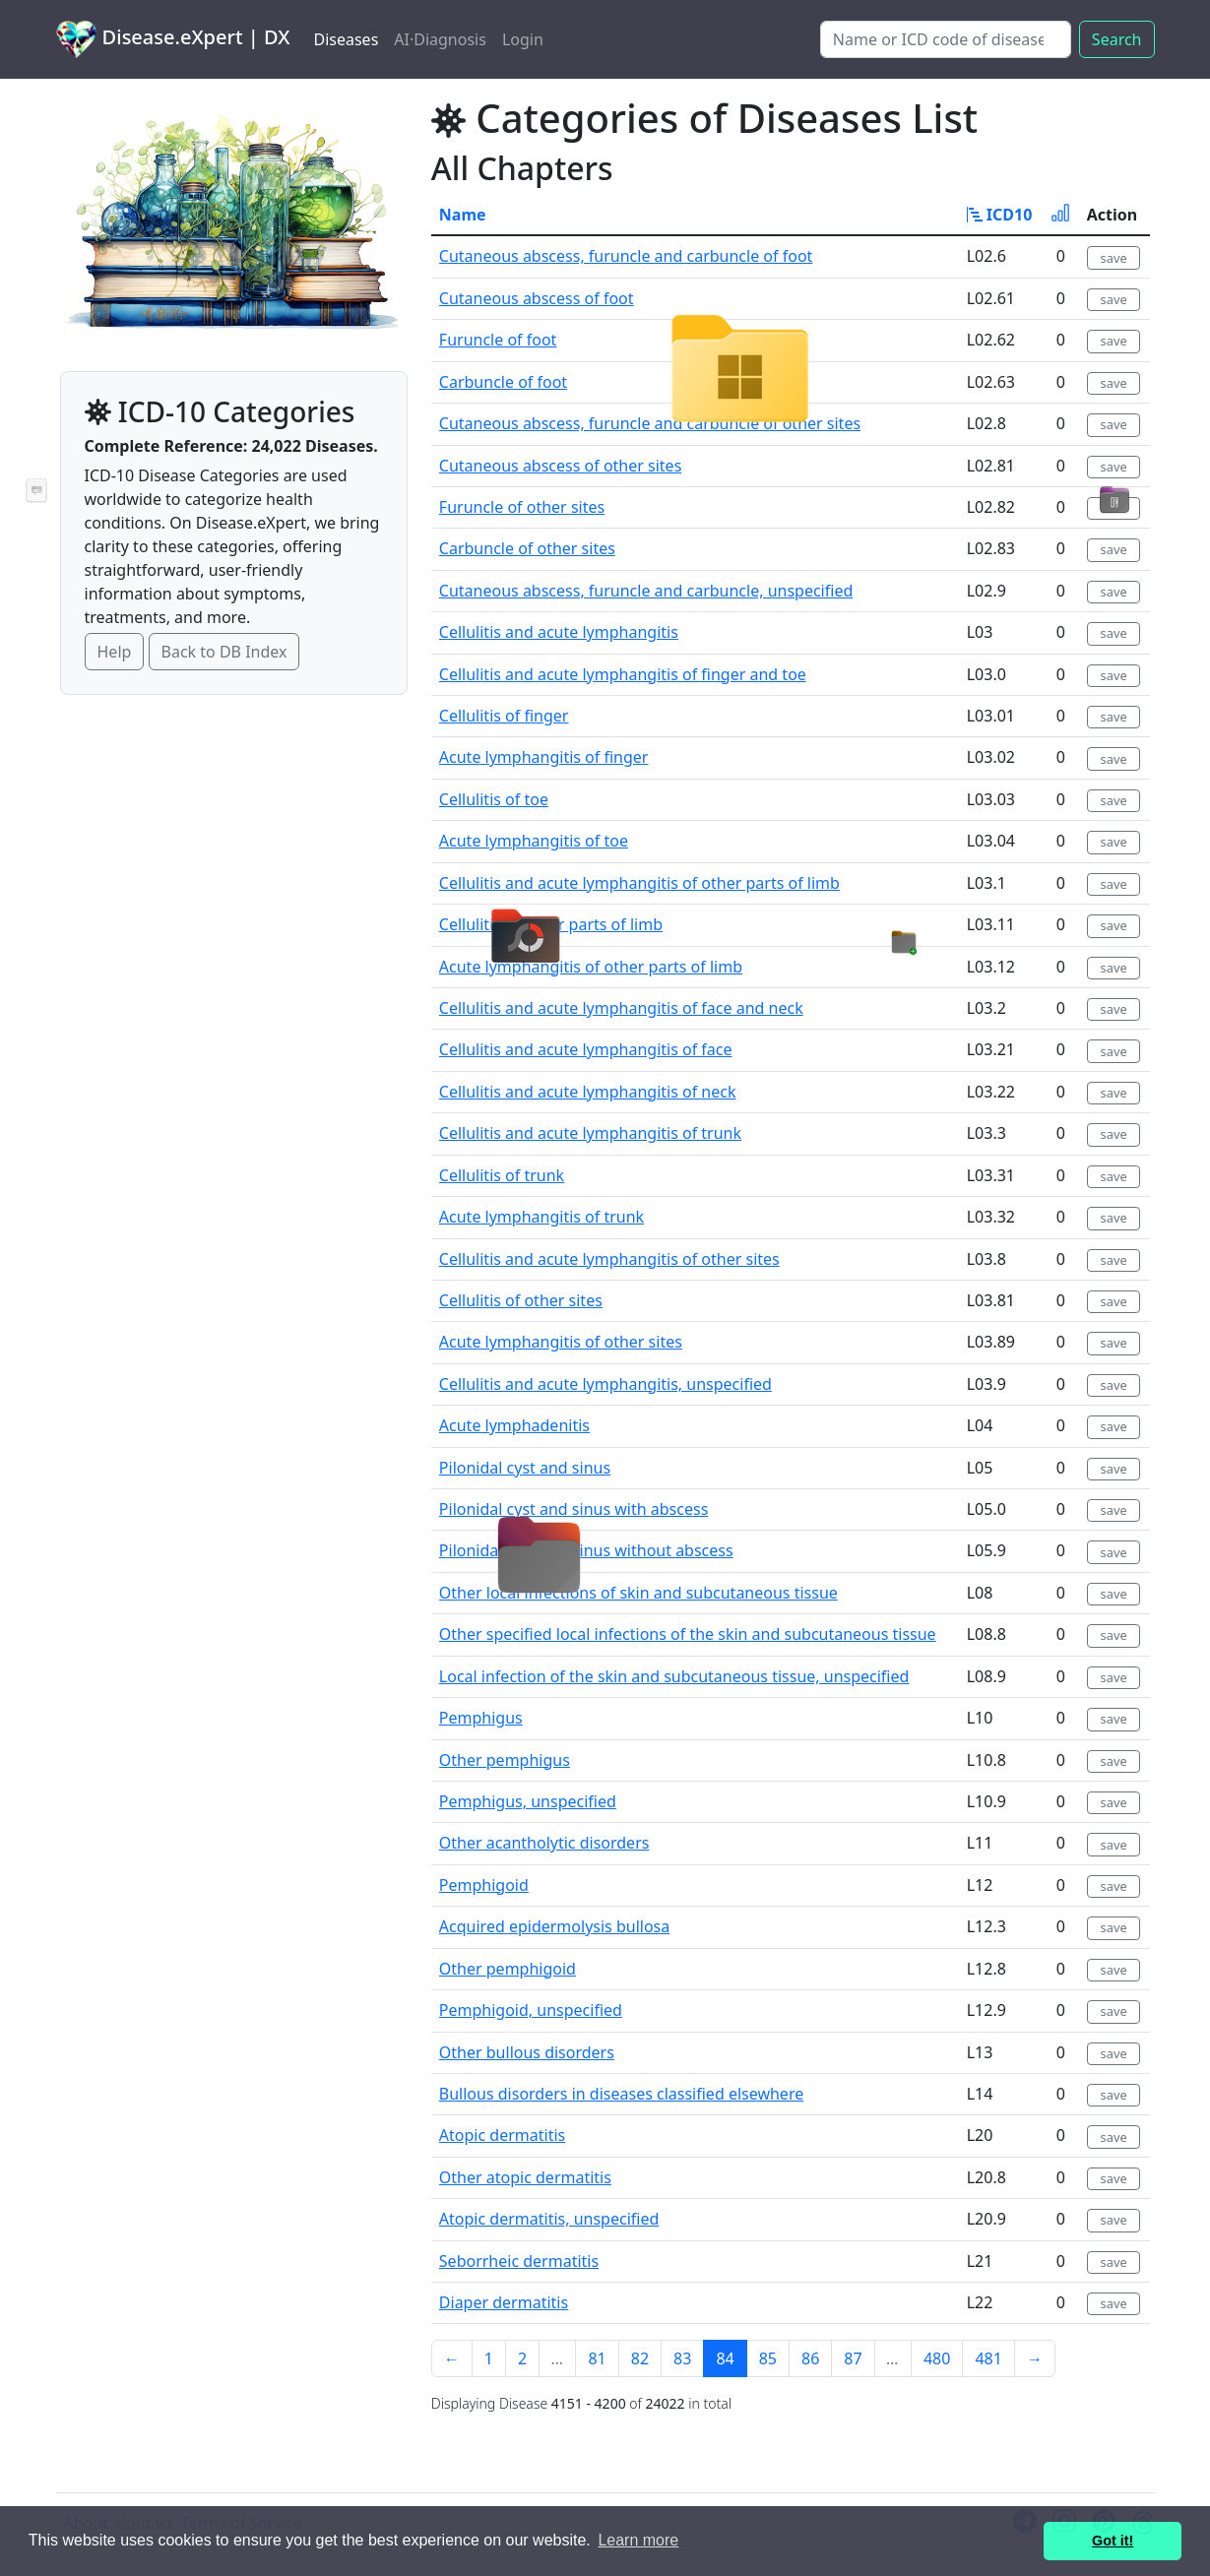  What do you see at coordinates (36, 490) in the screenshot?
I see `microdvd subtitle file` at bounding box center [36, 490].